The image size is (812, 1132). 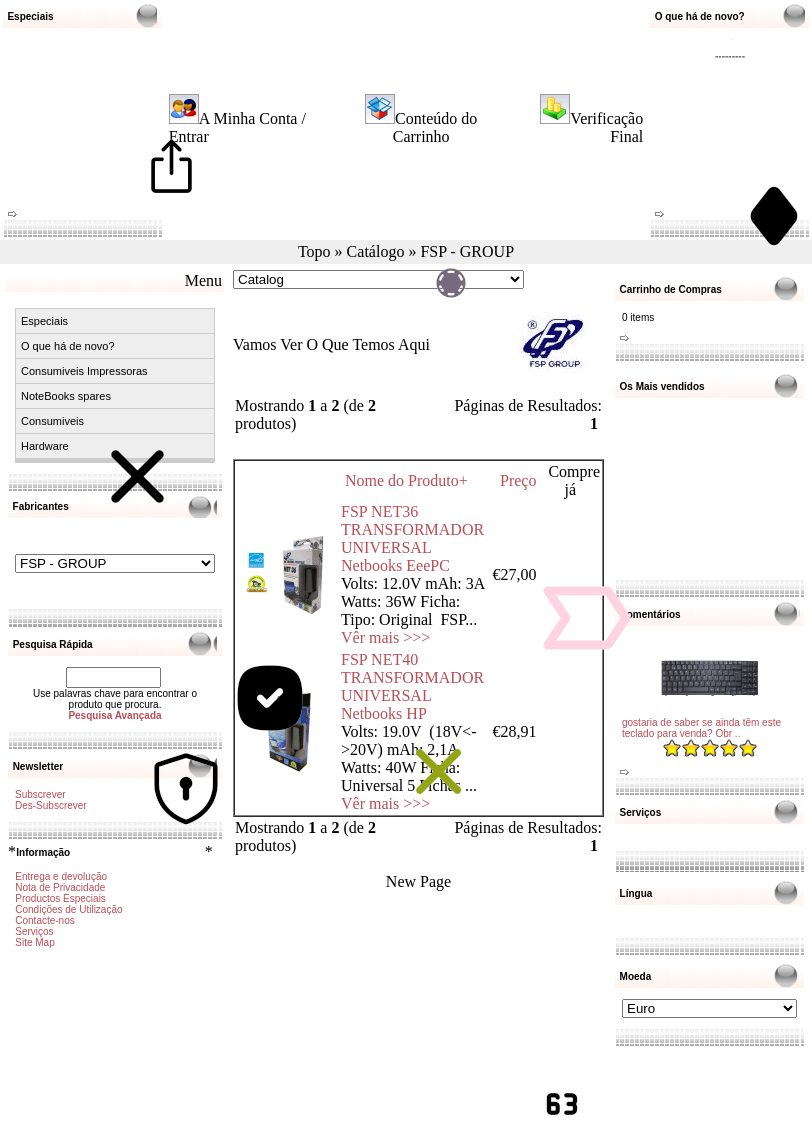 I want to click on view security or privacy settings, so click(x=186, y=788).